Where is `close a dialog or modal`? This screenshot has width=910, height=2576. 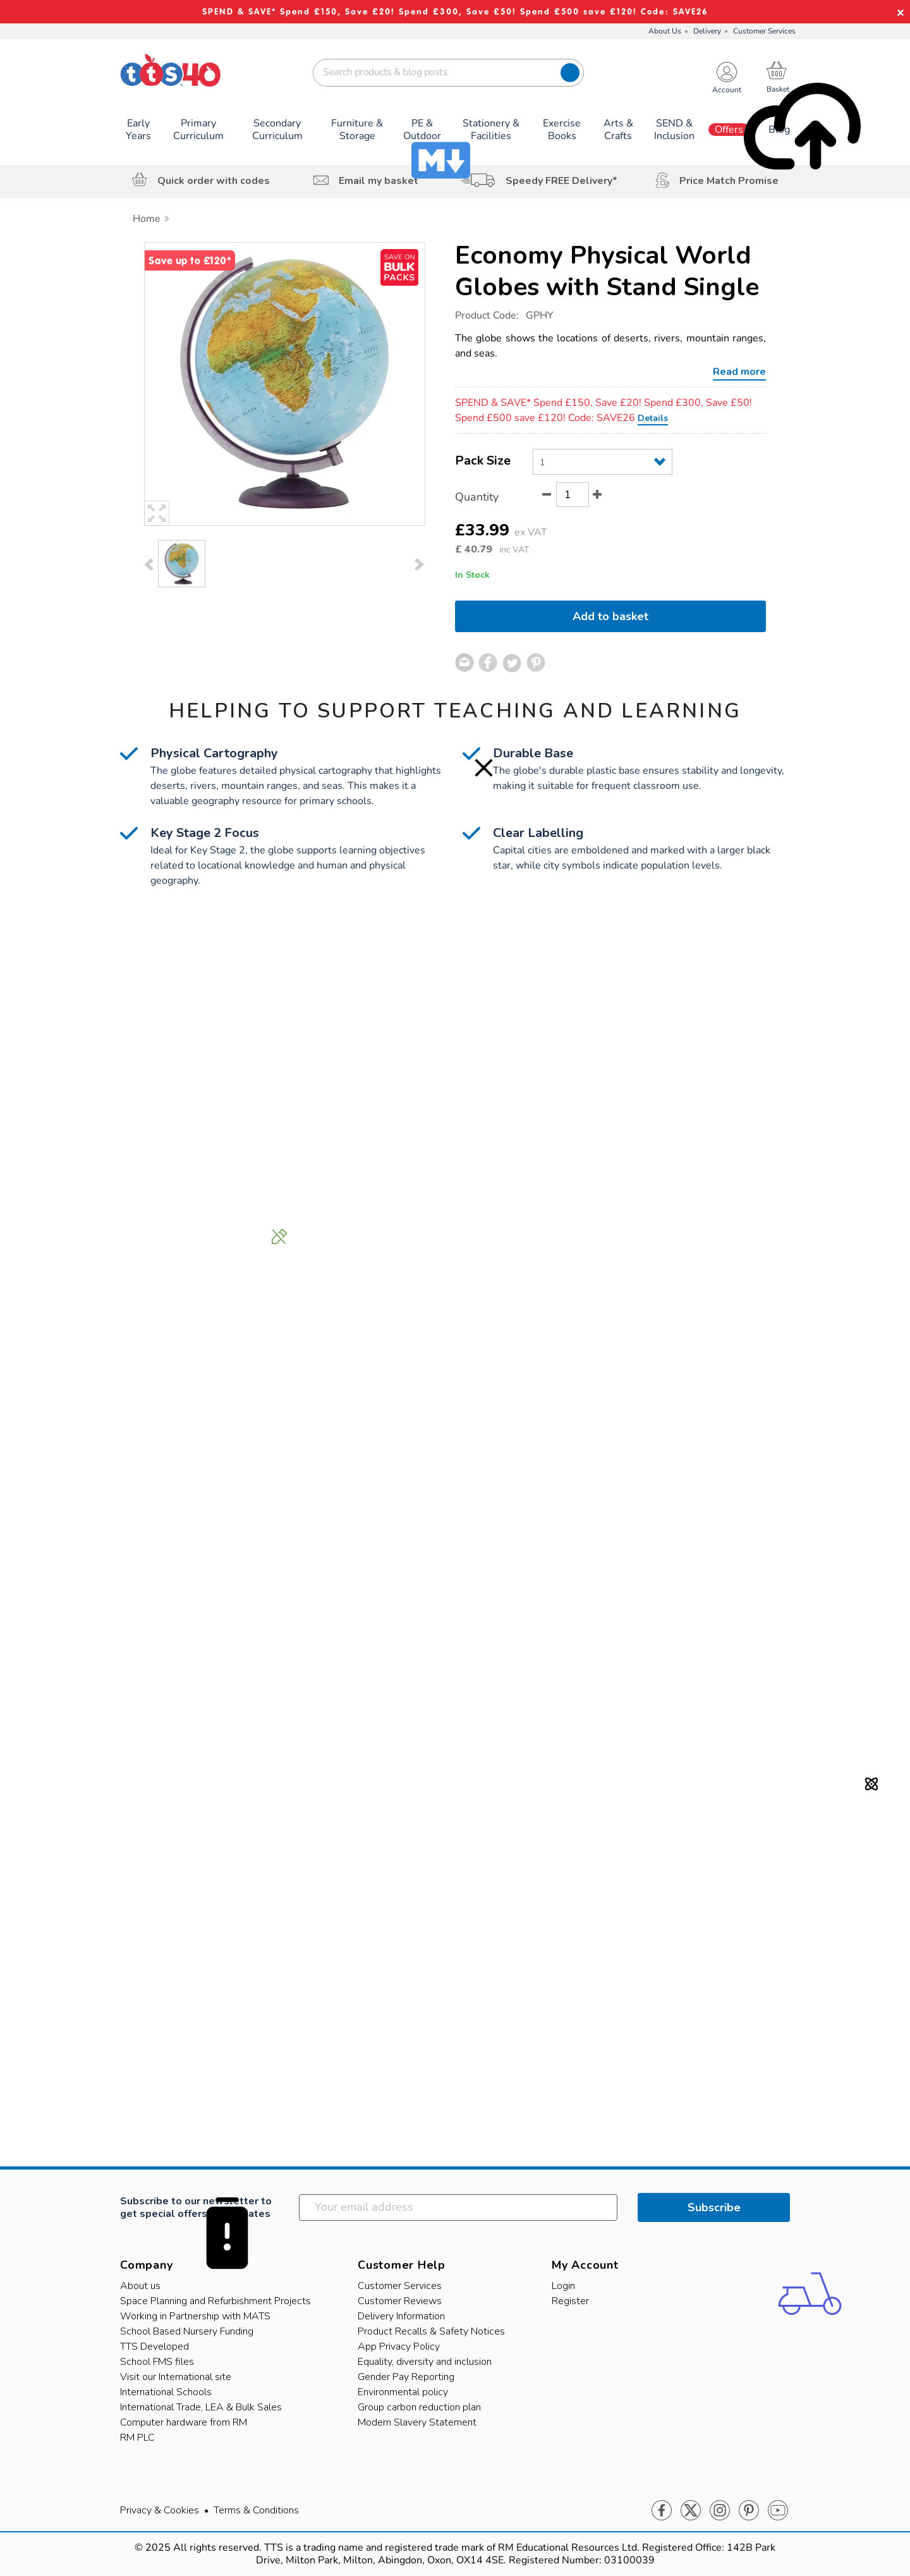 close a dialog or modal is located at coordinates (483, 767).